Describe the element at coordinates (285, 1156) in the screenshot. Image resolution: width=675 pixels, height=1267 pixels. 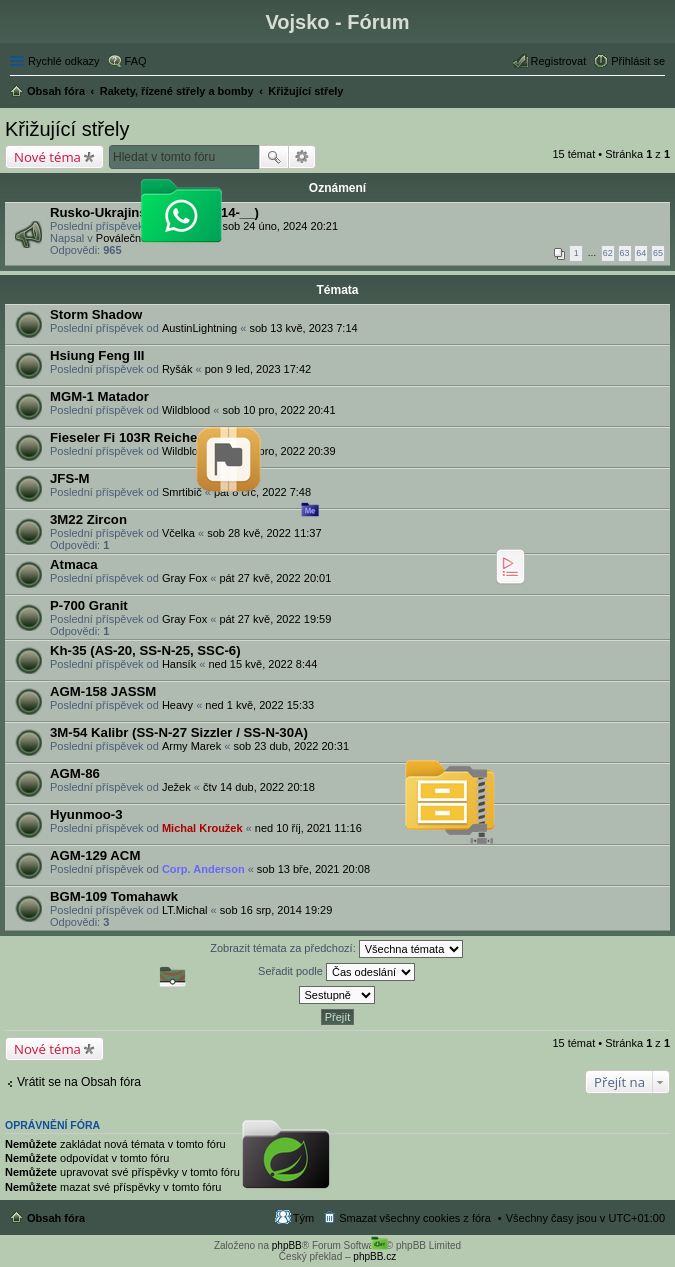
I see `open spring framework project files` at that location.